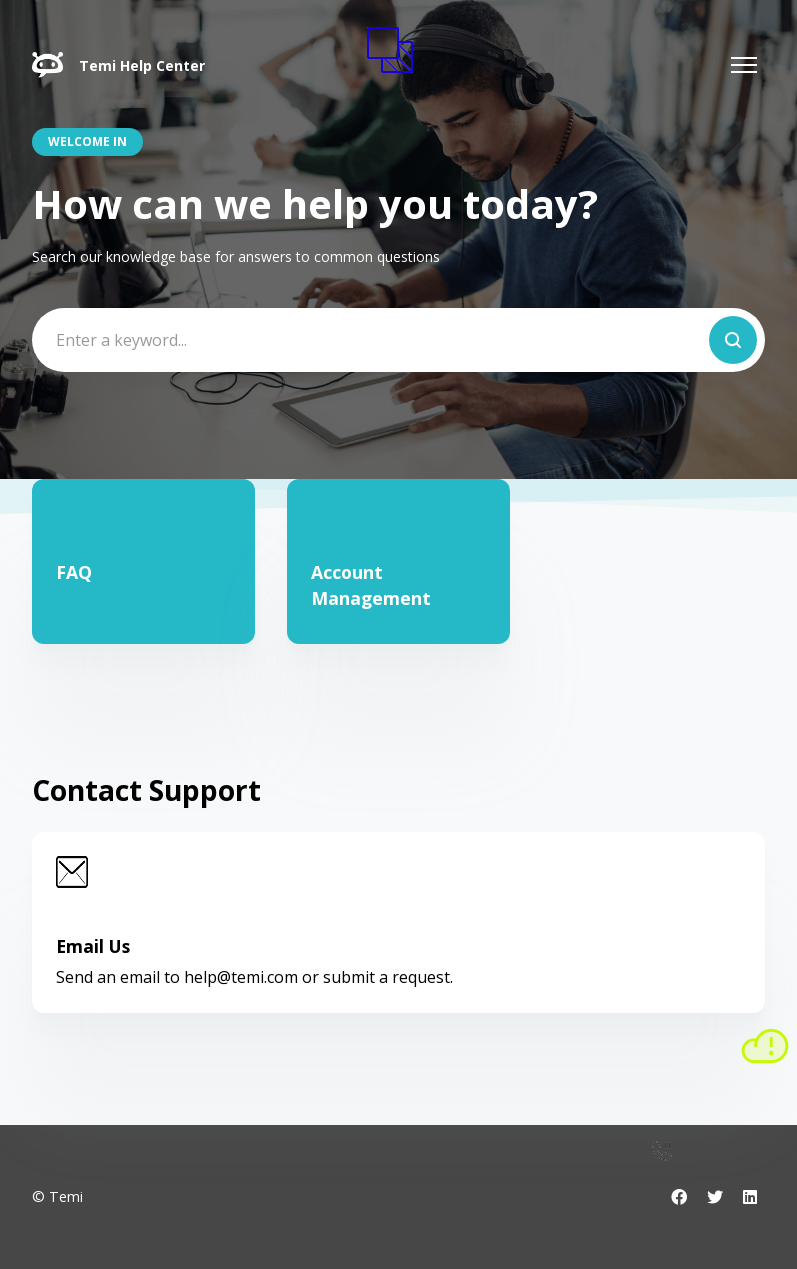  I want to click on remove or subtract a selected item, so click(390, 50).